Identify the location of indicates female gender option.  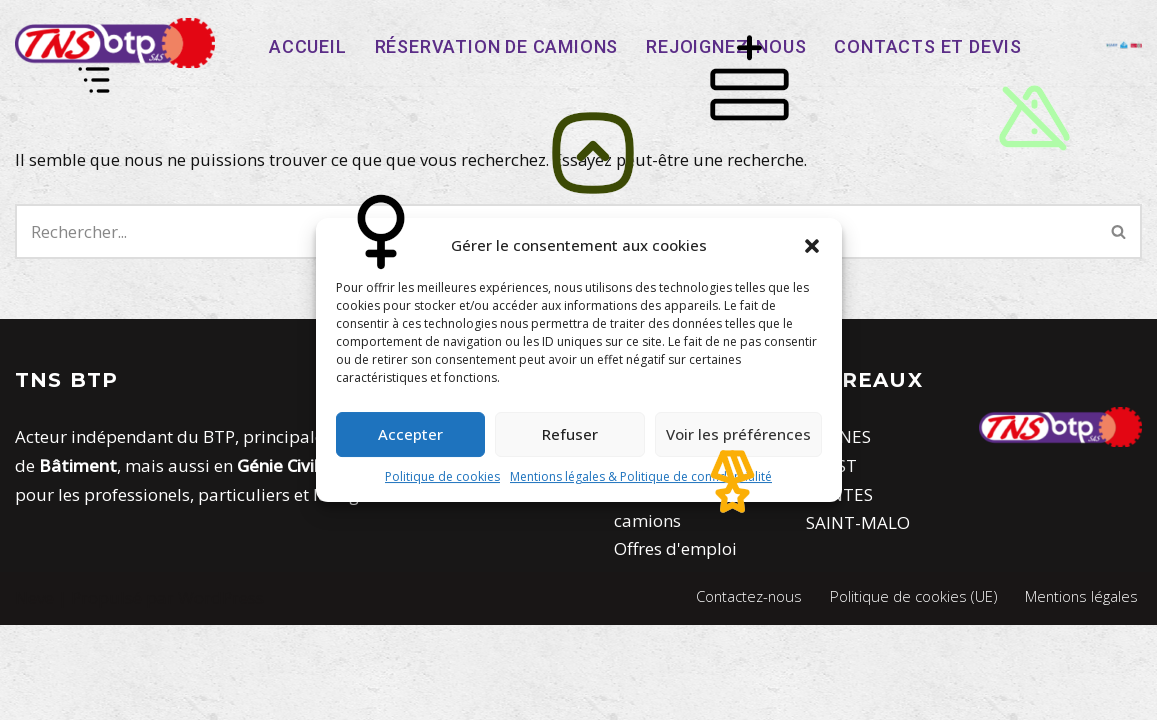
(381, 230).